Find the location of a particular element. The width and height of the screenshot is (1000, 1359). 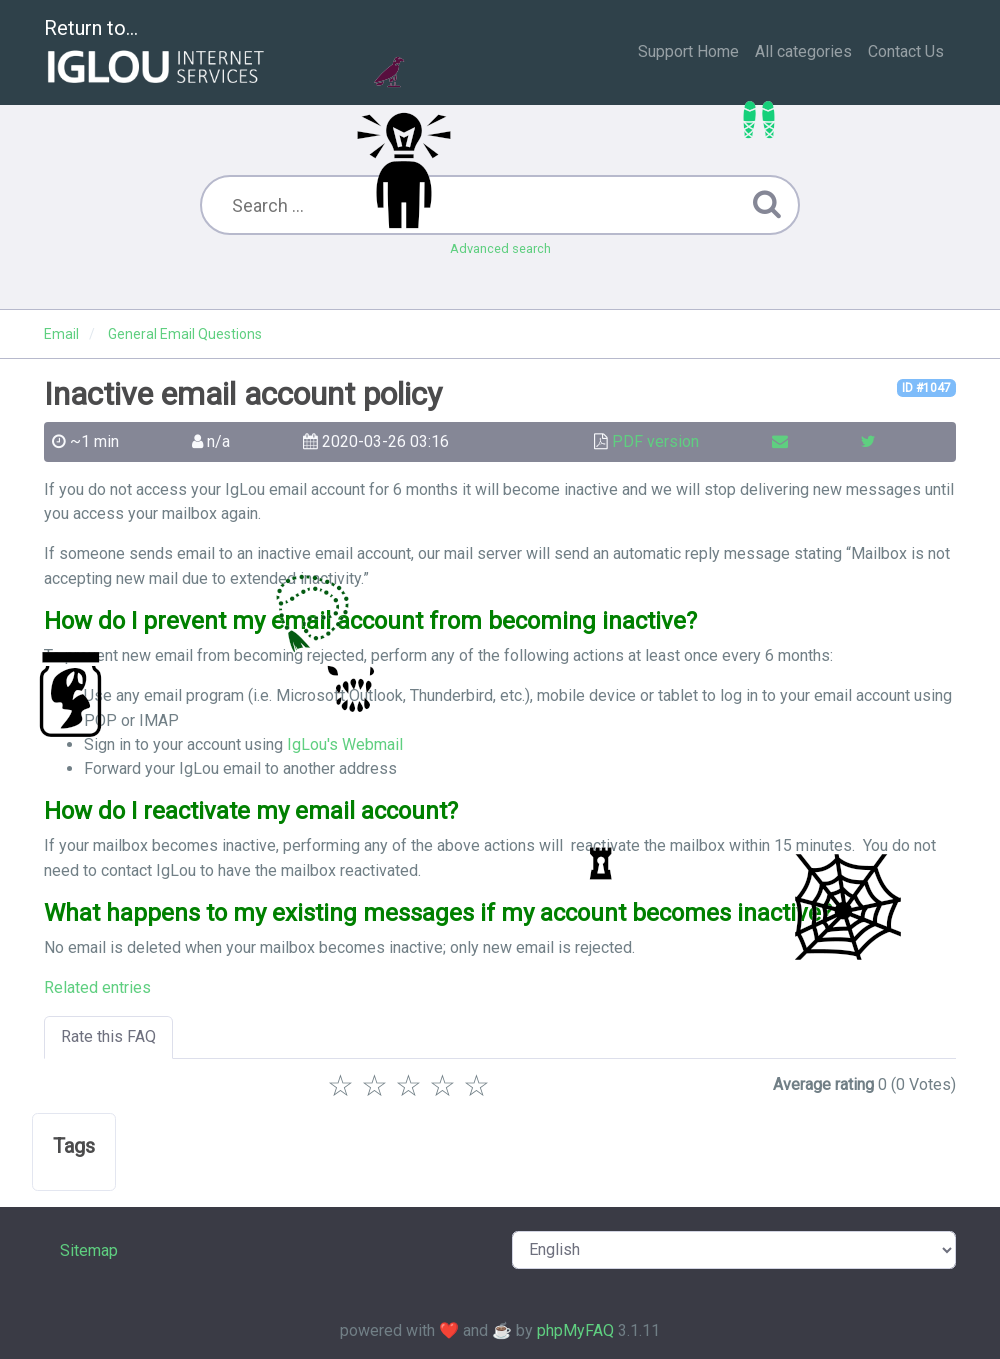

access prayer or meditation features is located at coordinates (312, 613).